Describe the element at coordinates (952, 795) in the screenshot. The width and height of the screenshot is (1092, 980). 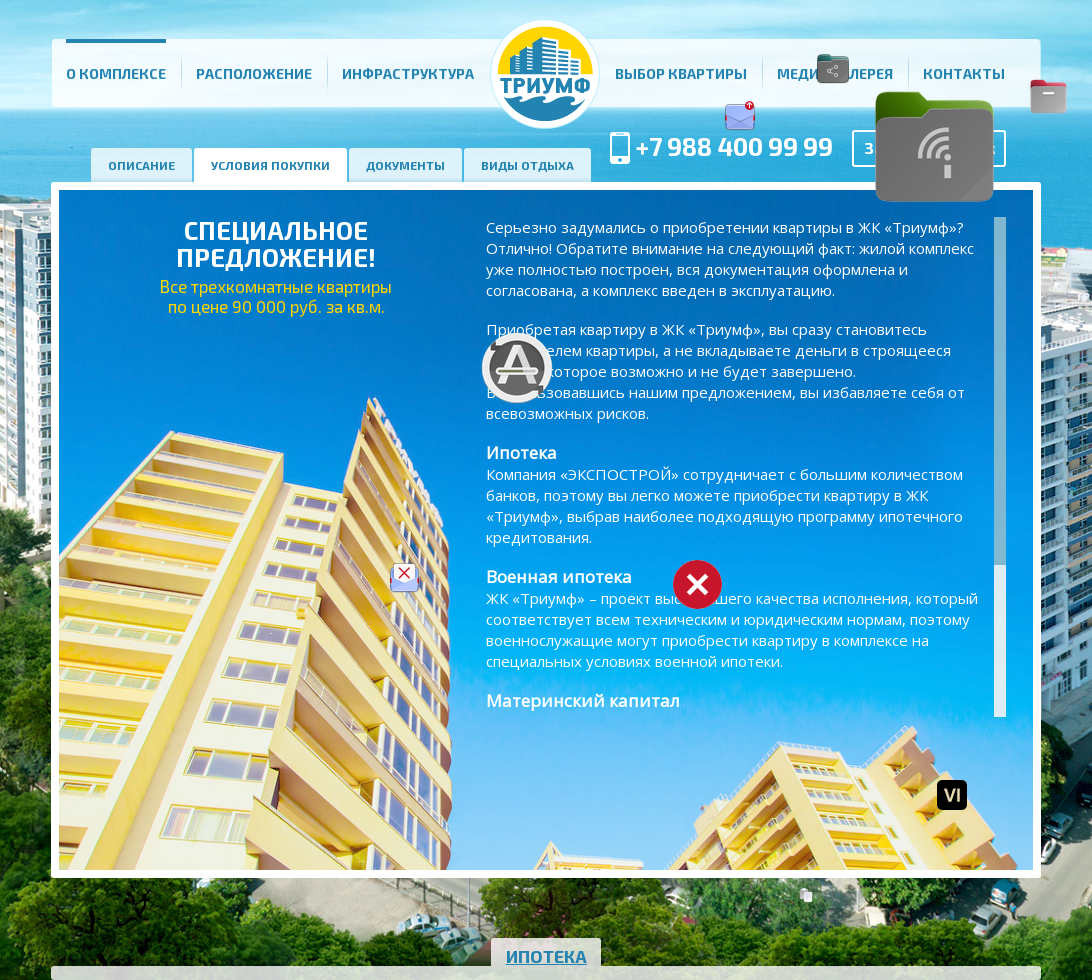
I see `switch to vietnamese keyboard input method` at that location.